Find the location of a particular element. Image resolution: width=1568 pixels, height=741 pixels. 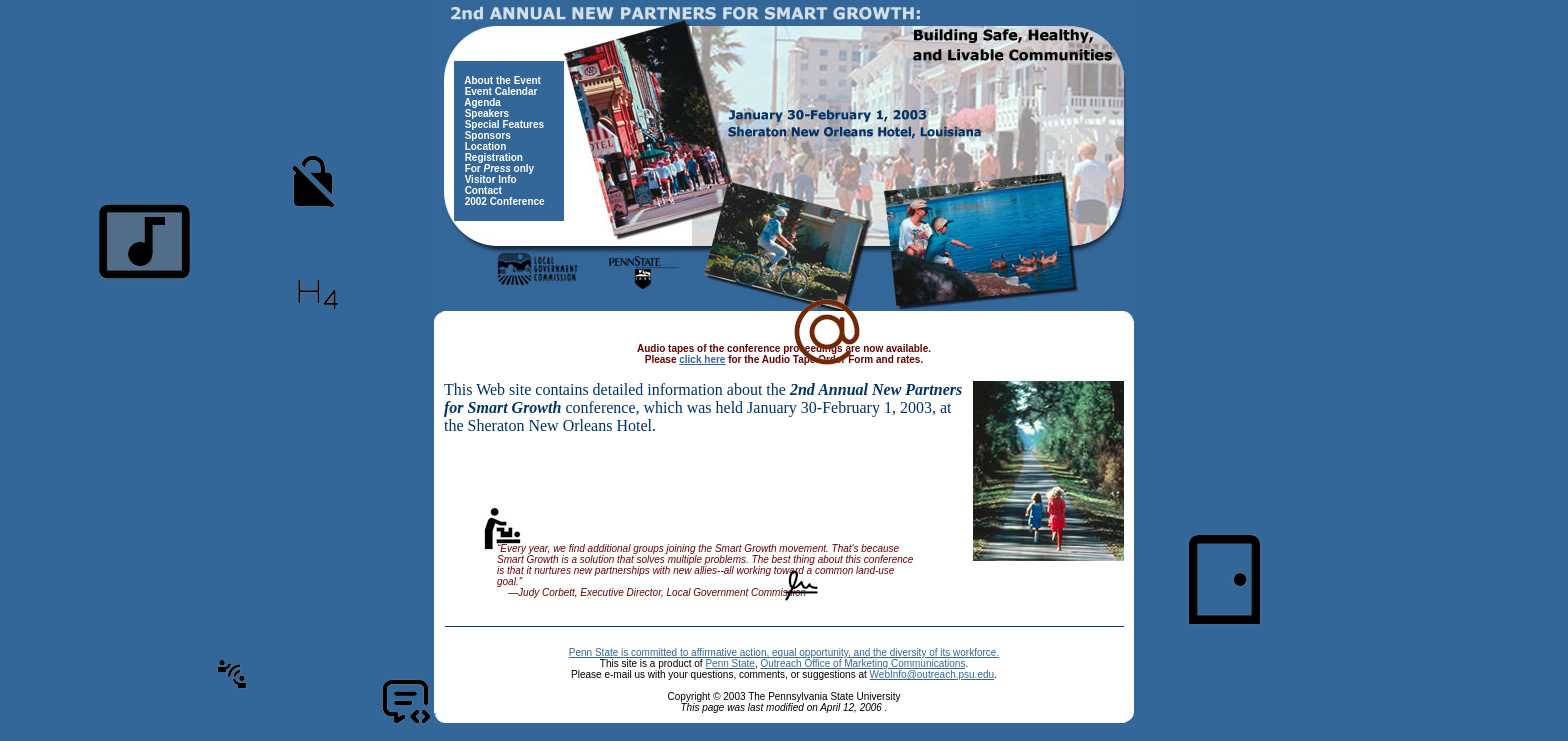

access door sensor settings is located at coordinates (1224, 579).